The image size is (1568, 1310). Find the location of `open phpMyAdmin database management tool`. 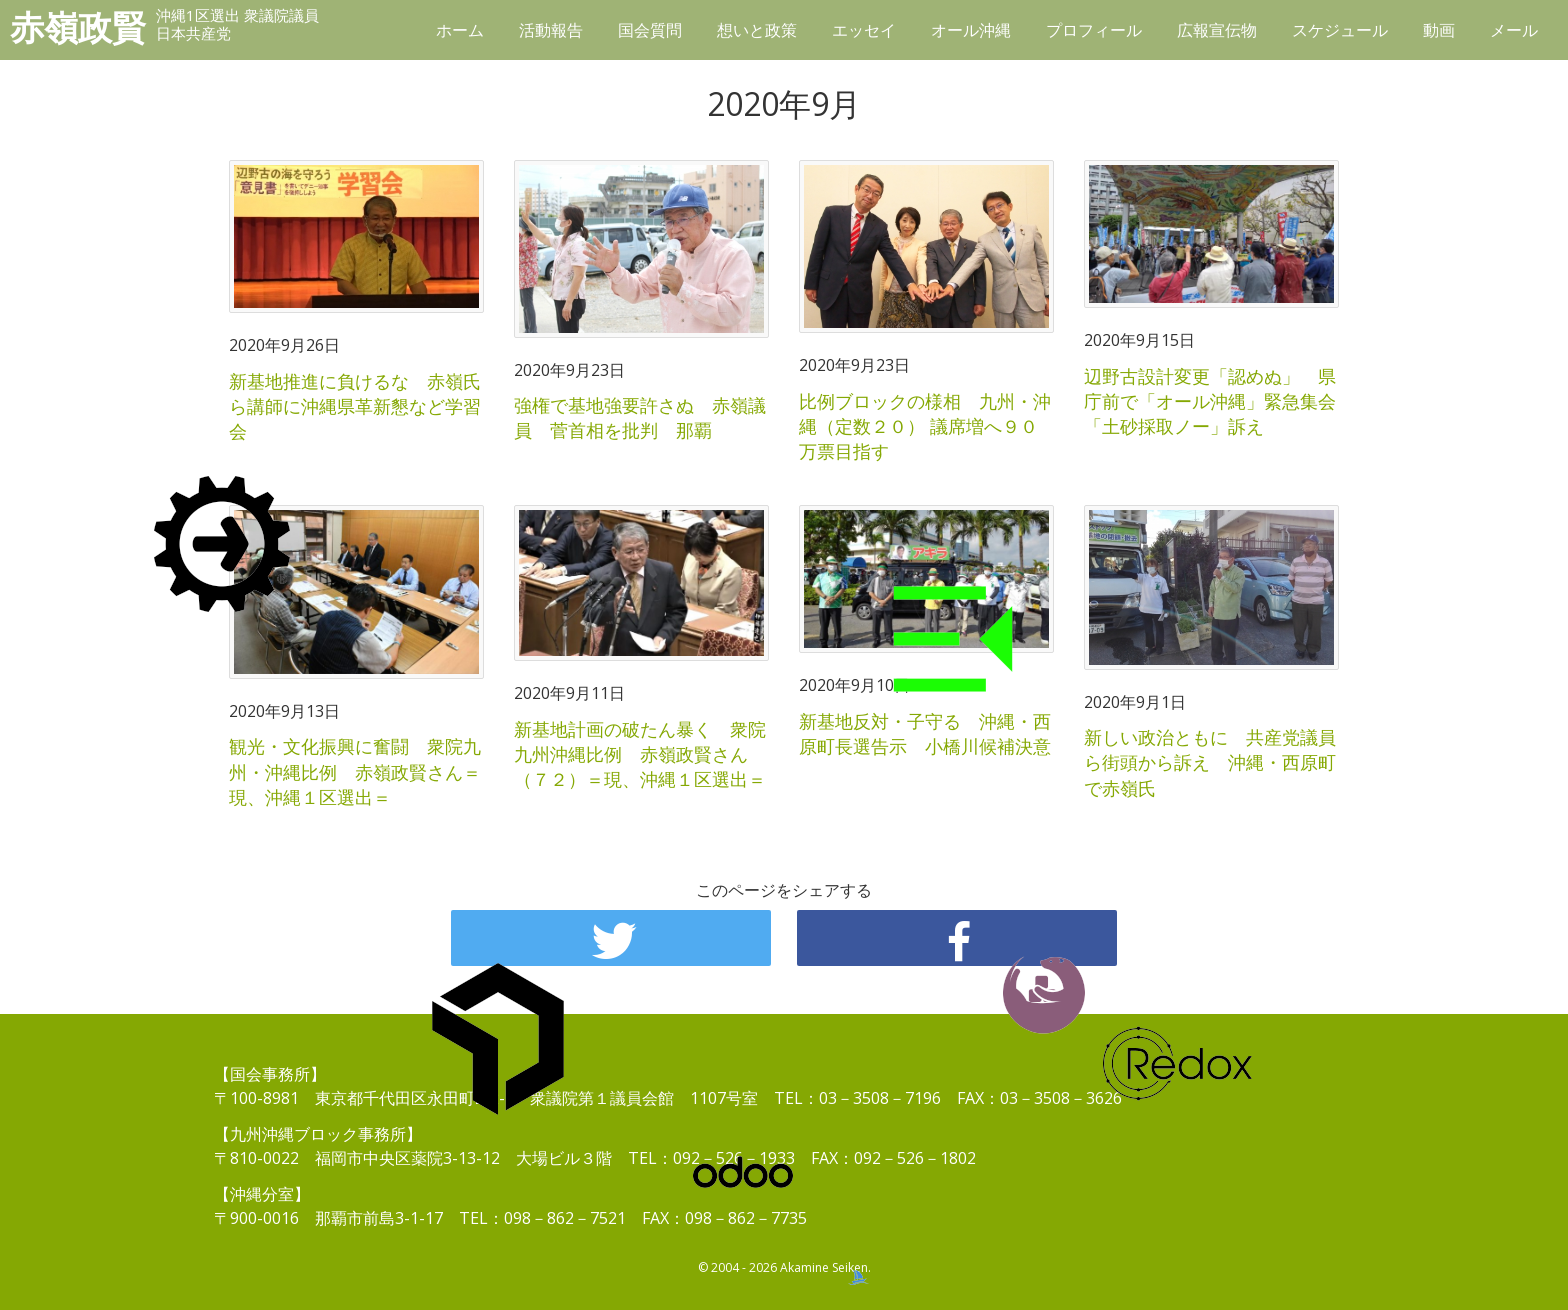

open phpMyAdmin database management tool is located at coordinates (858, 1277).